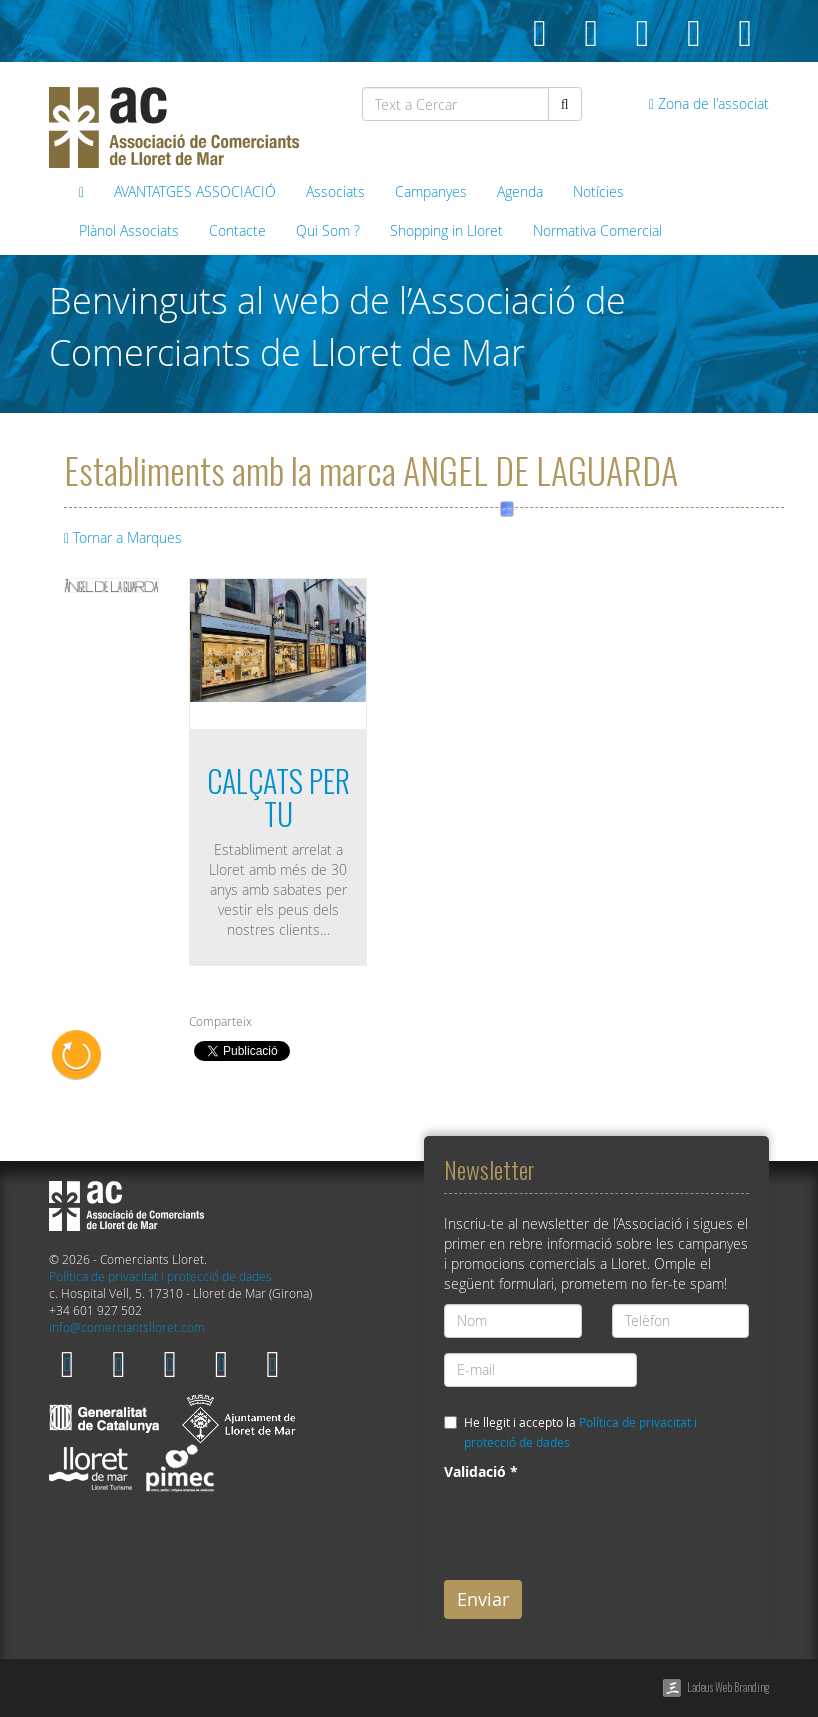  I want to click on open your bookmarks or saved items app, so click(507, 509).